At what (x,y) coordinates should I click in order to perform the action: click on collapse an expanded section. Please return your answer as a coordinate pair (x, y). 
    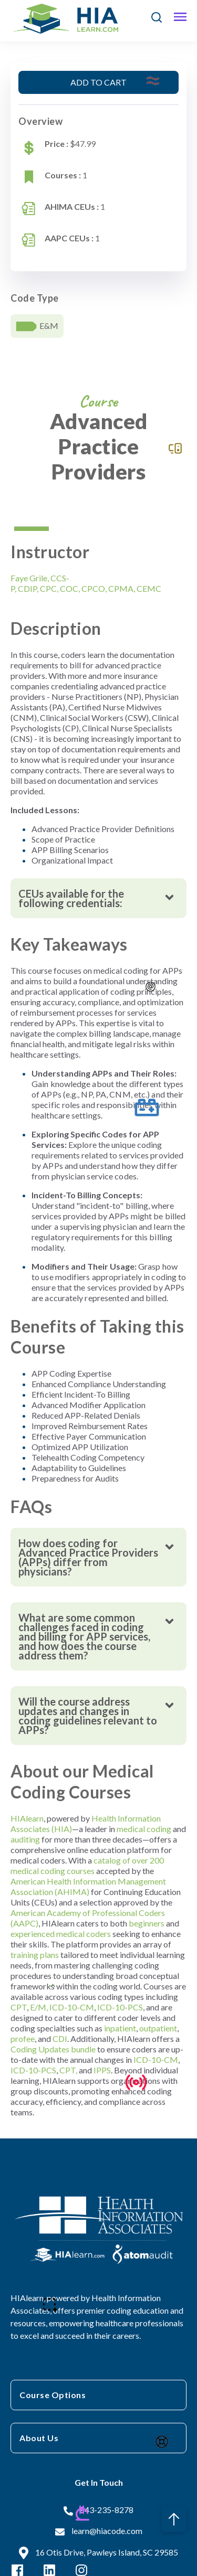
    Looking at the image, I should click on (53, 1985).